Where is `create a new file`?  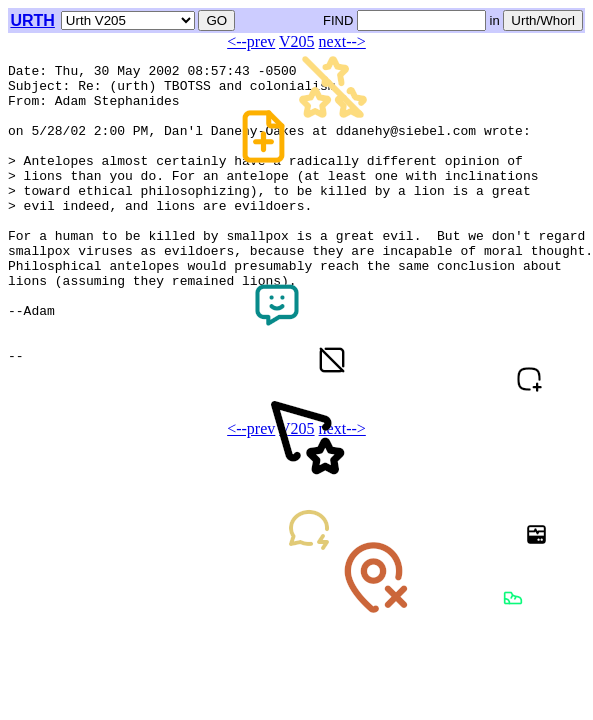
create a new file is located at coordinates (263, 136).